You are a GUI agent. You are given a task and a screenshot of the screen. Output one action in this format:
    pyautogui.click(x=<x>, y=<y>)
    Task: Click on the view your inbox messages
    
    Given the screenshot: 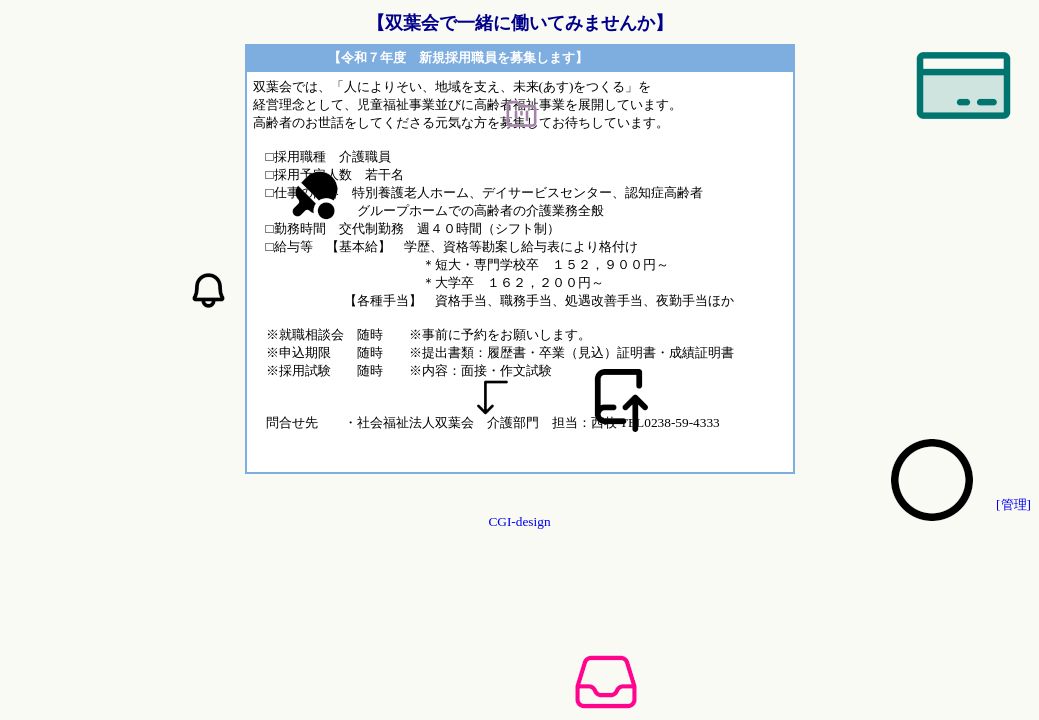 What is the action you would take?
    pyautogui.click(x=606, y=682)
    